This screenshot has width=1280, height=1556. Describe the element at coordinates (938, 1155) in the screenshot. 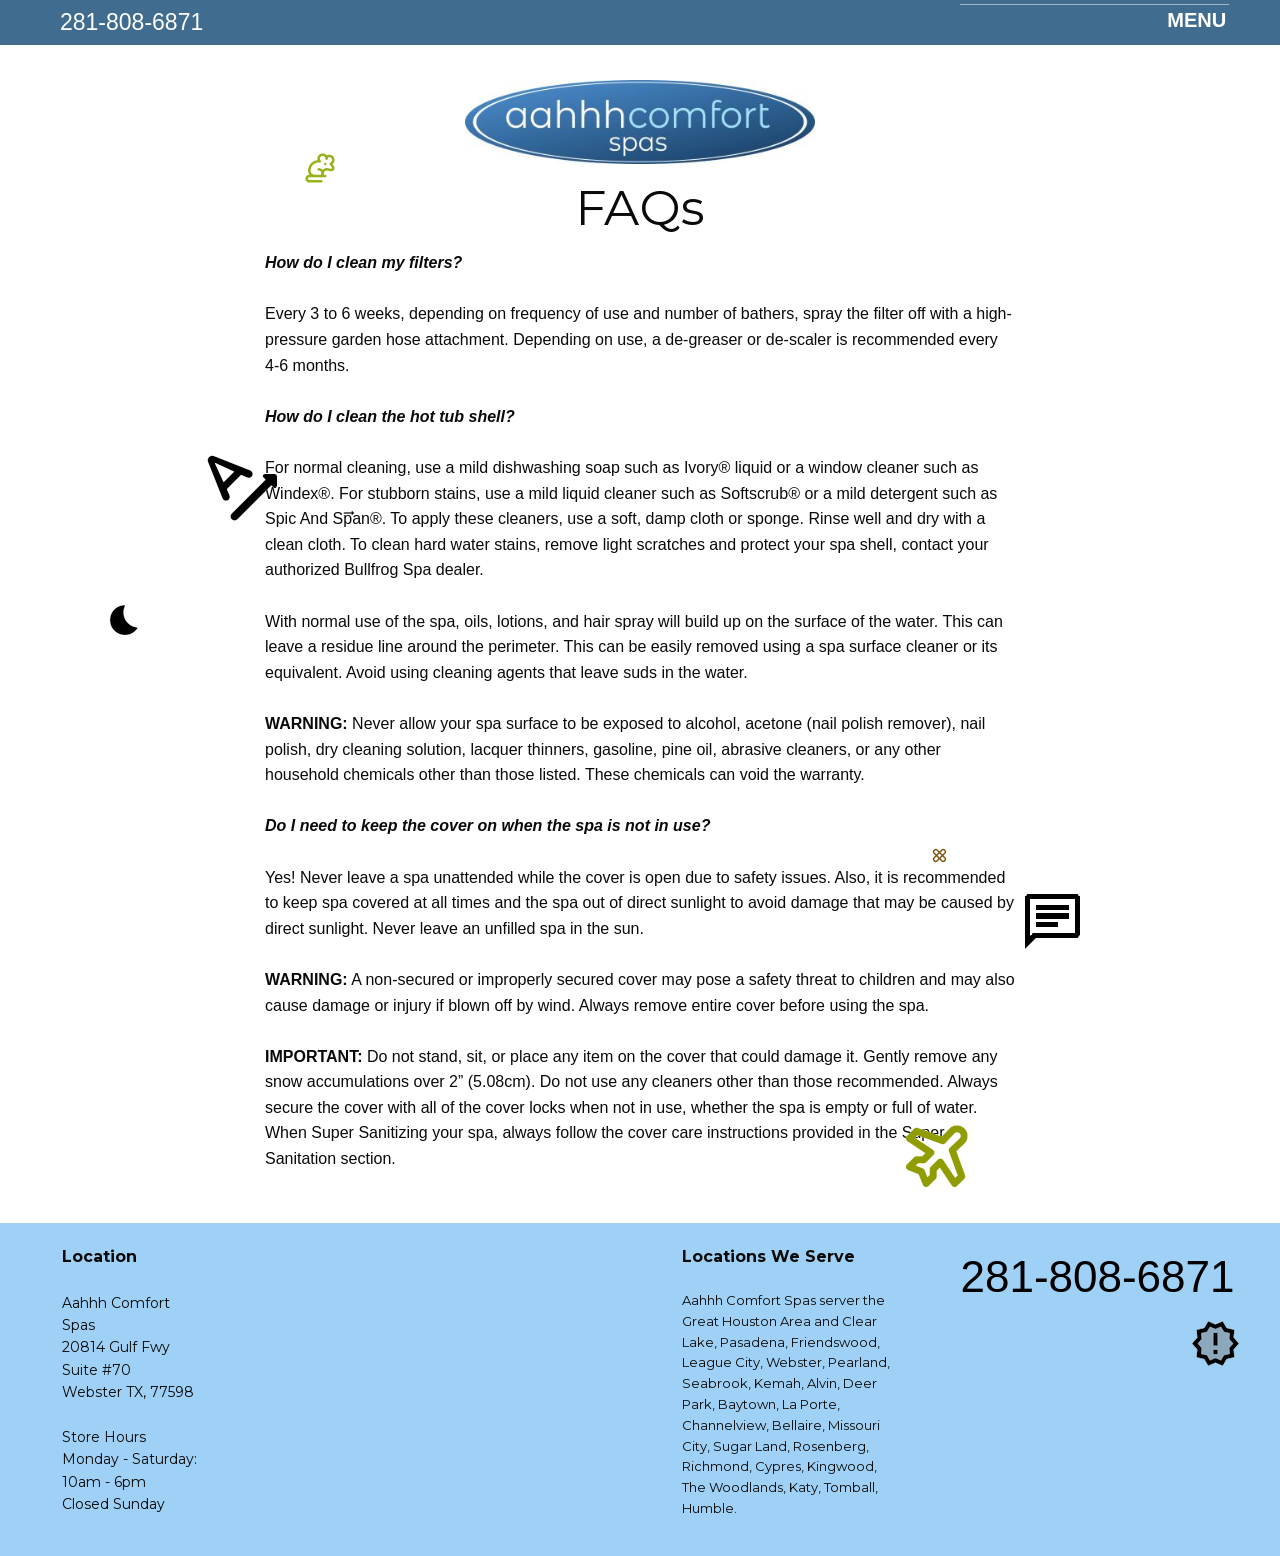

I see `enable airplane mode` at that location.